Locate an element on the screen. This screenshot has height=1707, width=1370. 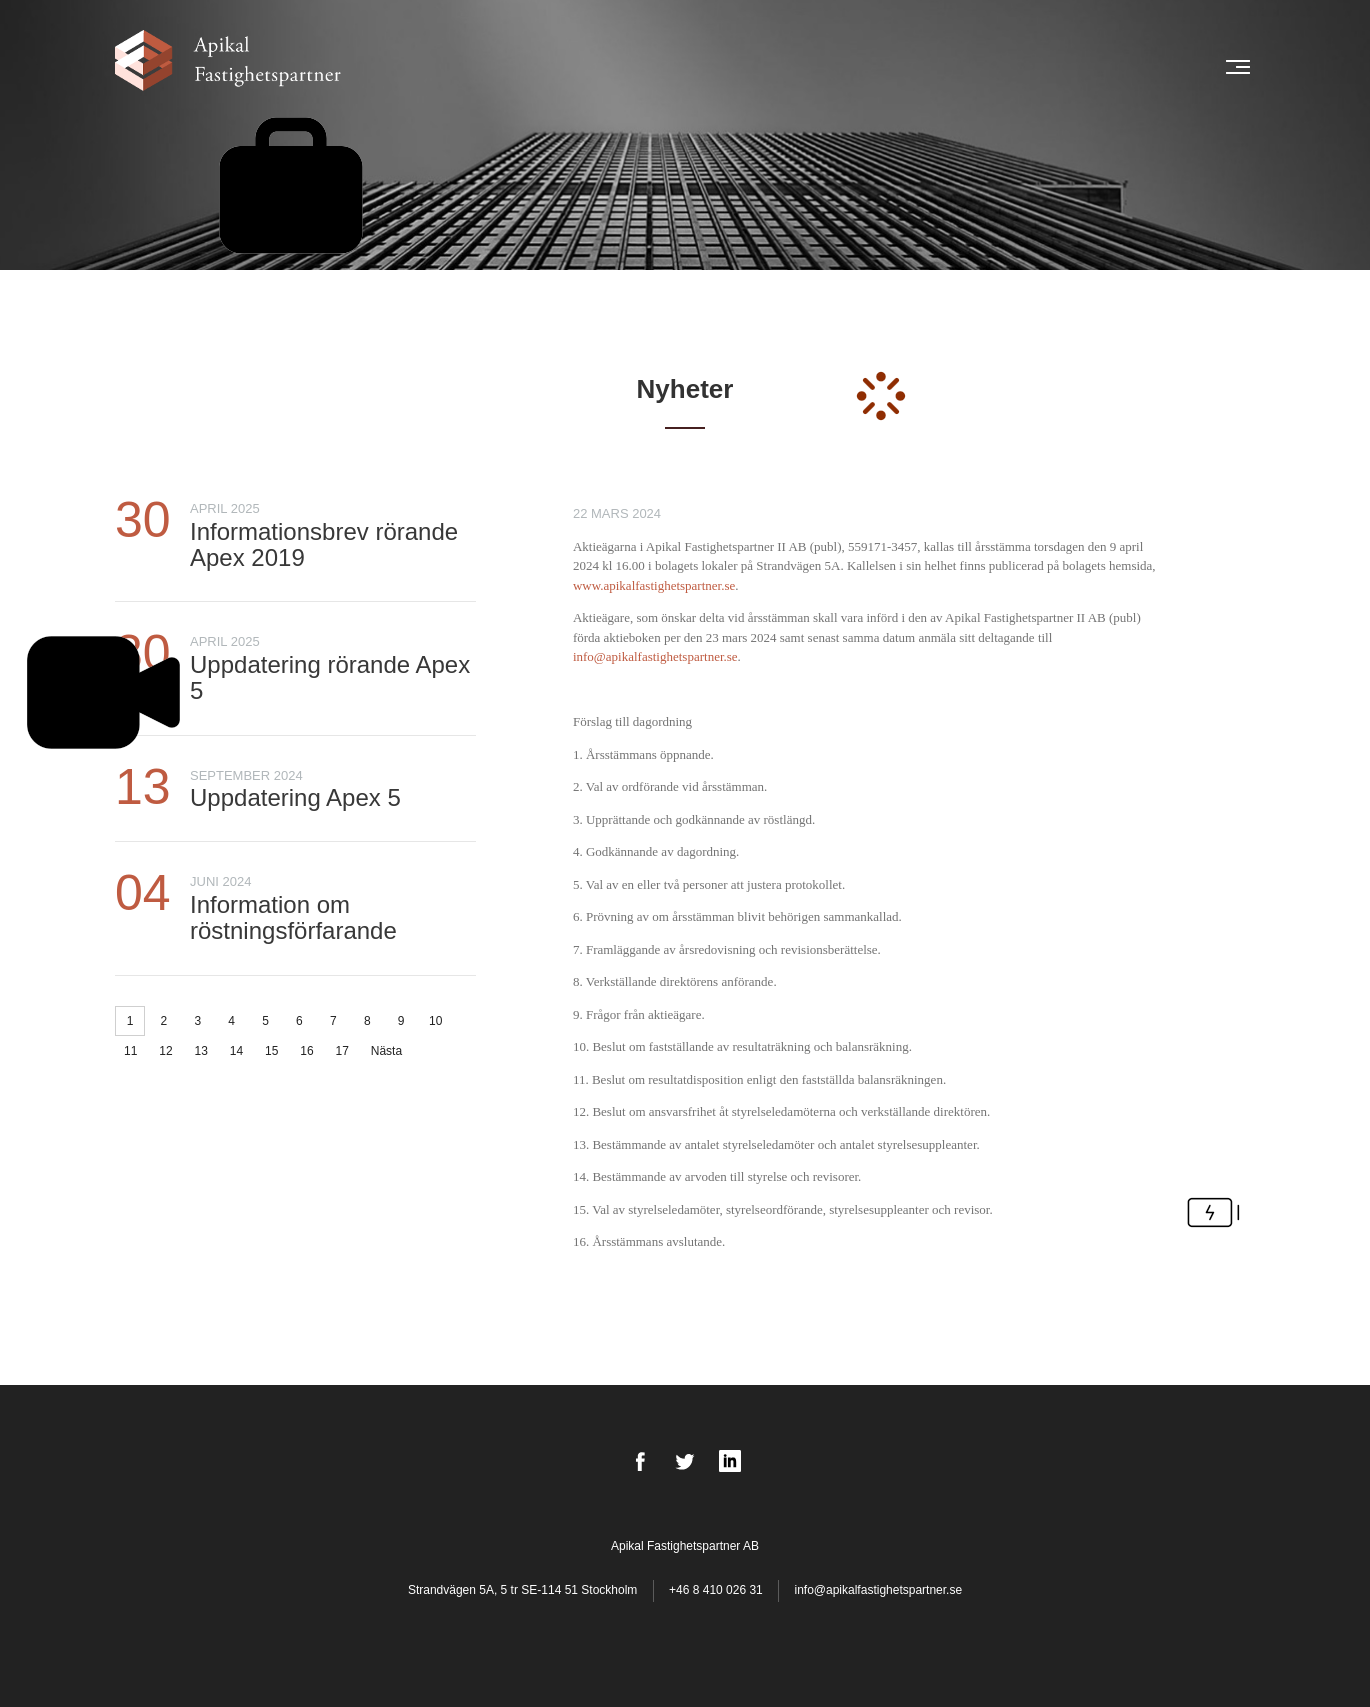
indicates device is currently charging is located at coordinates (1212, 1212).